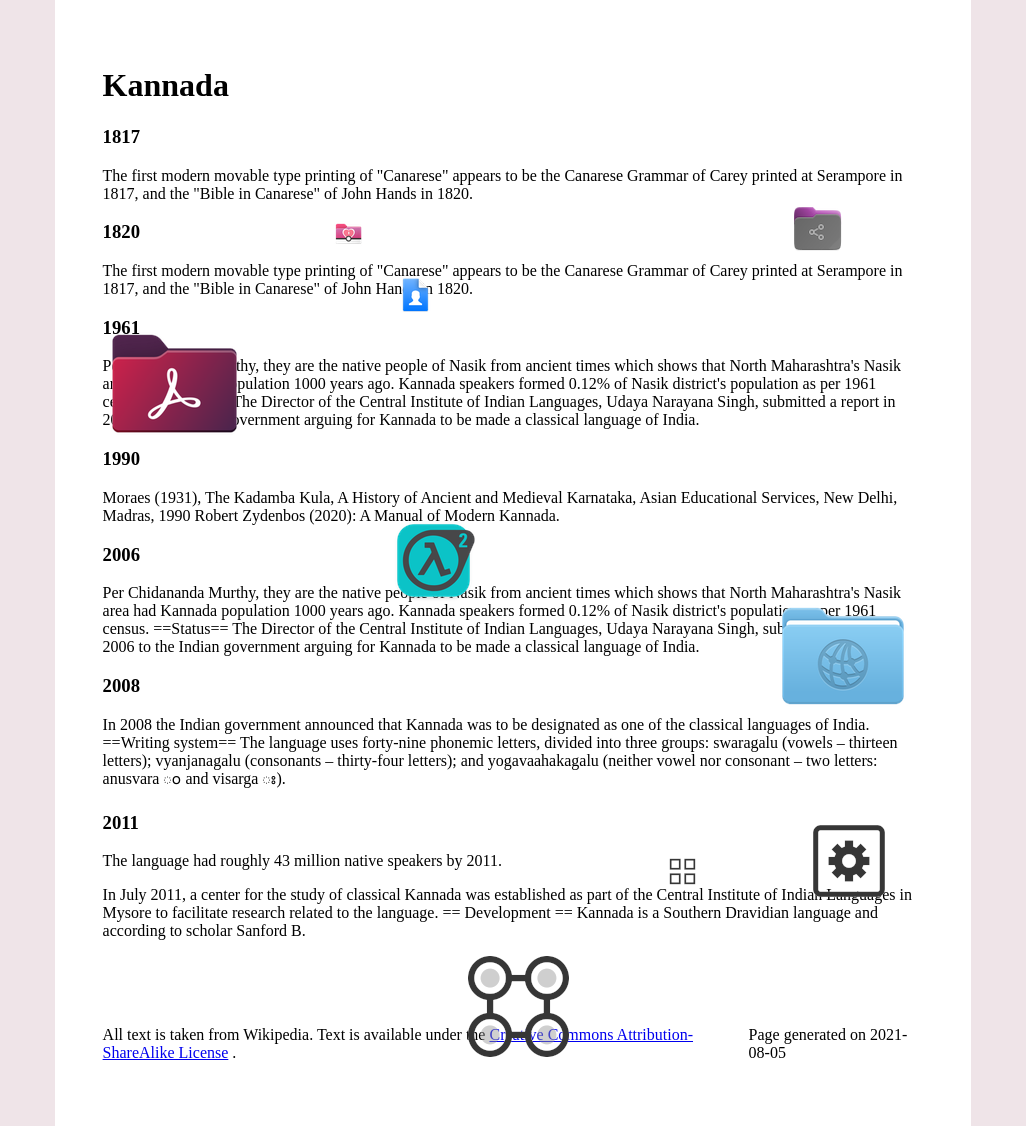 The image size is (1026, 1126). I want to click on open folder containing adobe acrobat files, so click(174, 387).